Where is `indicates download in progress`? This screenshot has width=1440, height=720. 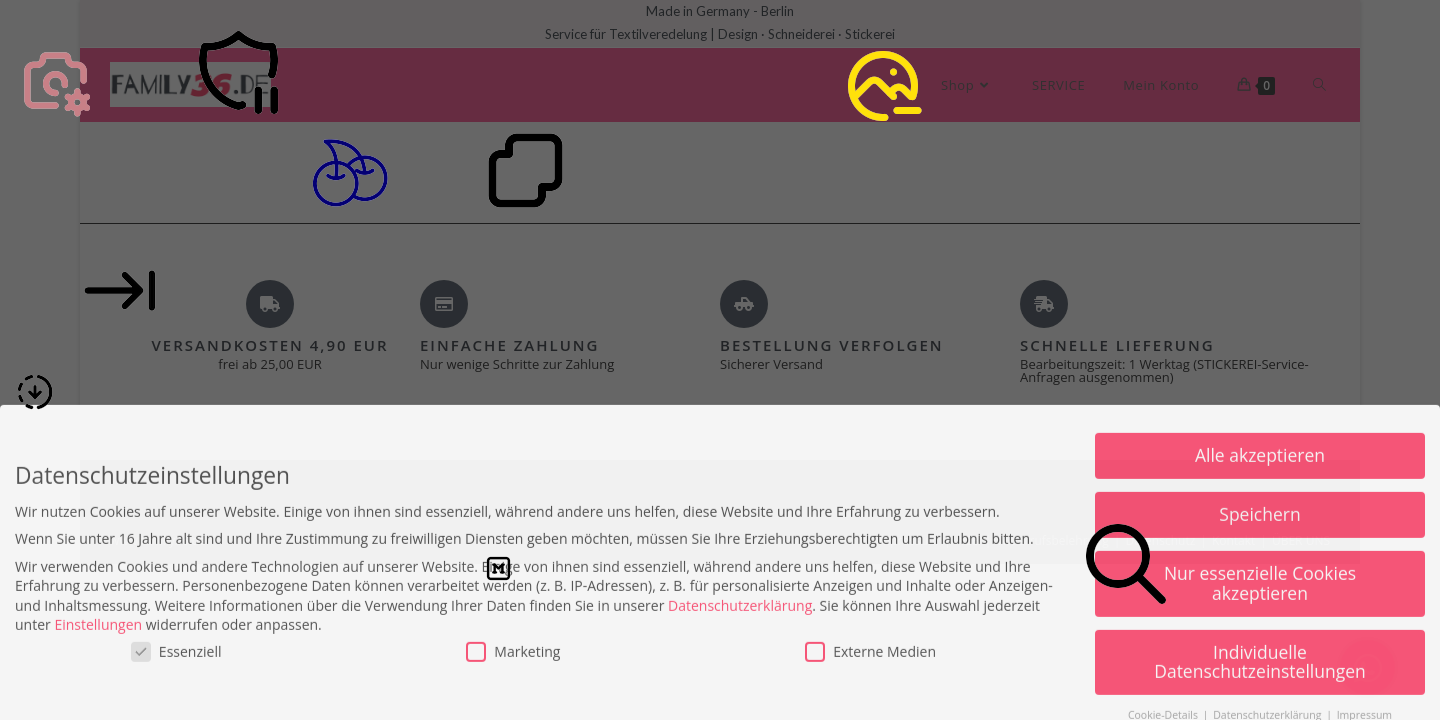 indicates download in progress is located at coordinates (35, 392).